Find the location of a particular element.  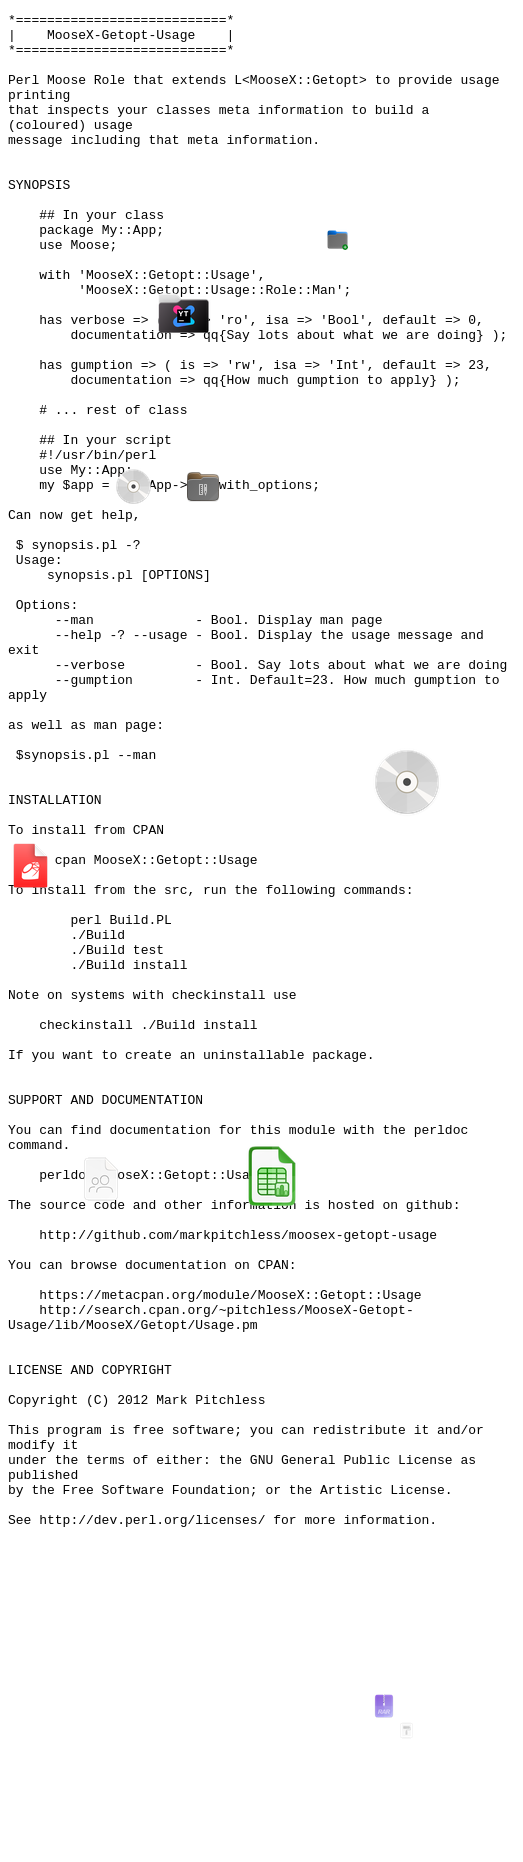

indicates a CD-R or recordable disc media is located at coordinates (407, 782).